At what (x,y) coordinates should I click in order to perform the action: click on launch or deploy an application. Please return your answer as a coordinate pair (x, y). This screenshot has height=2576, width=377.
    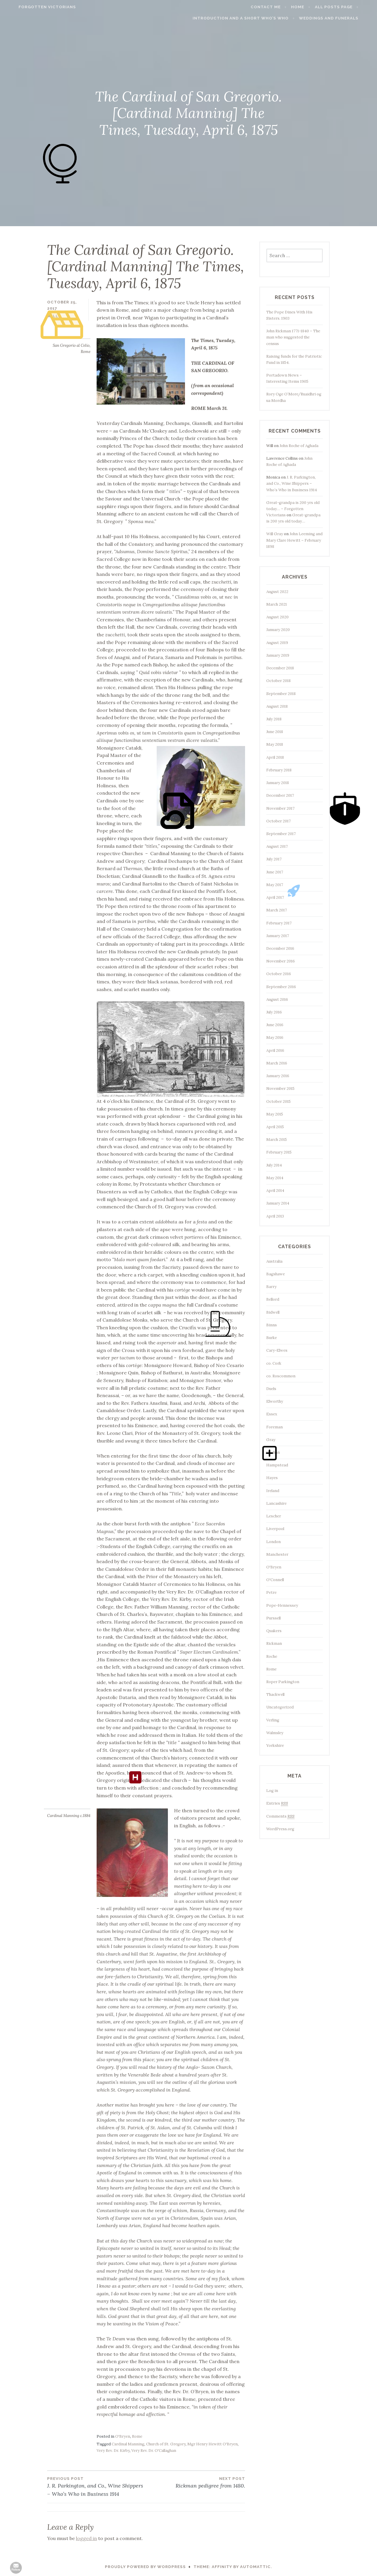
    Looking at the image, I should click on (294, 891).